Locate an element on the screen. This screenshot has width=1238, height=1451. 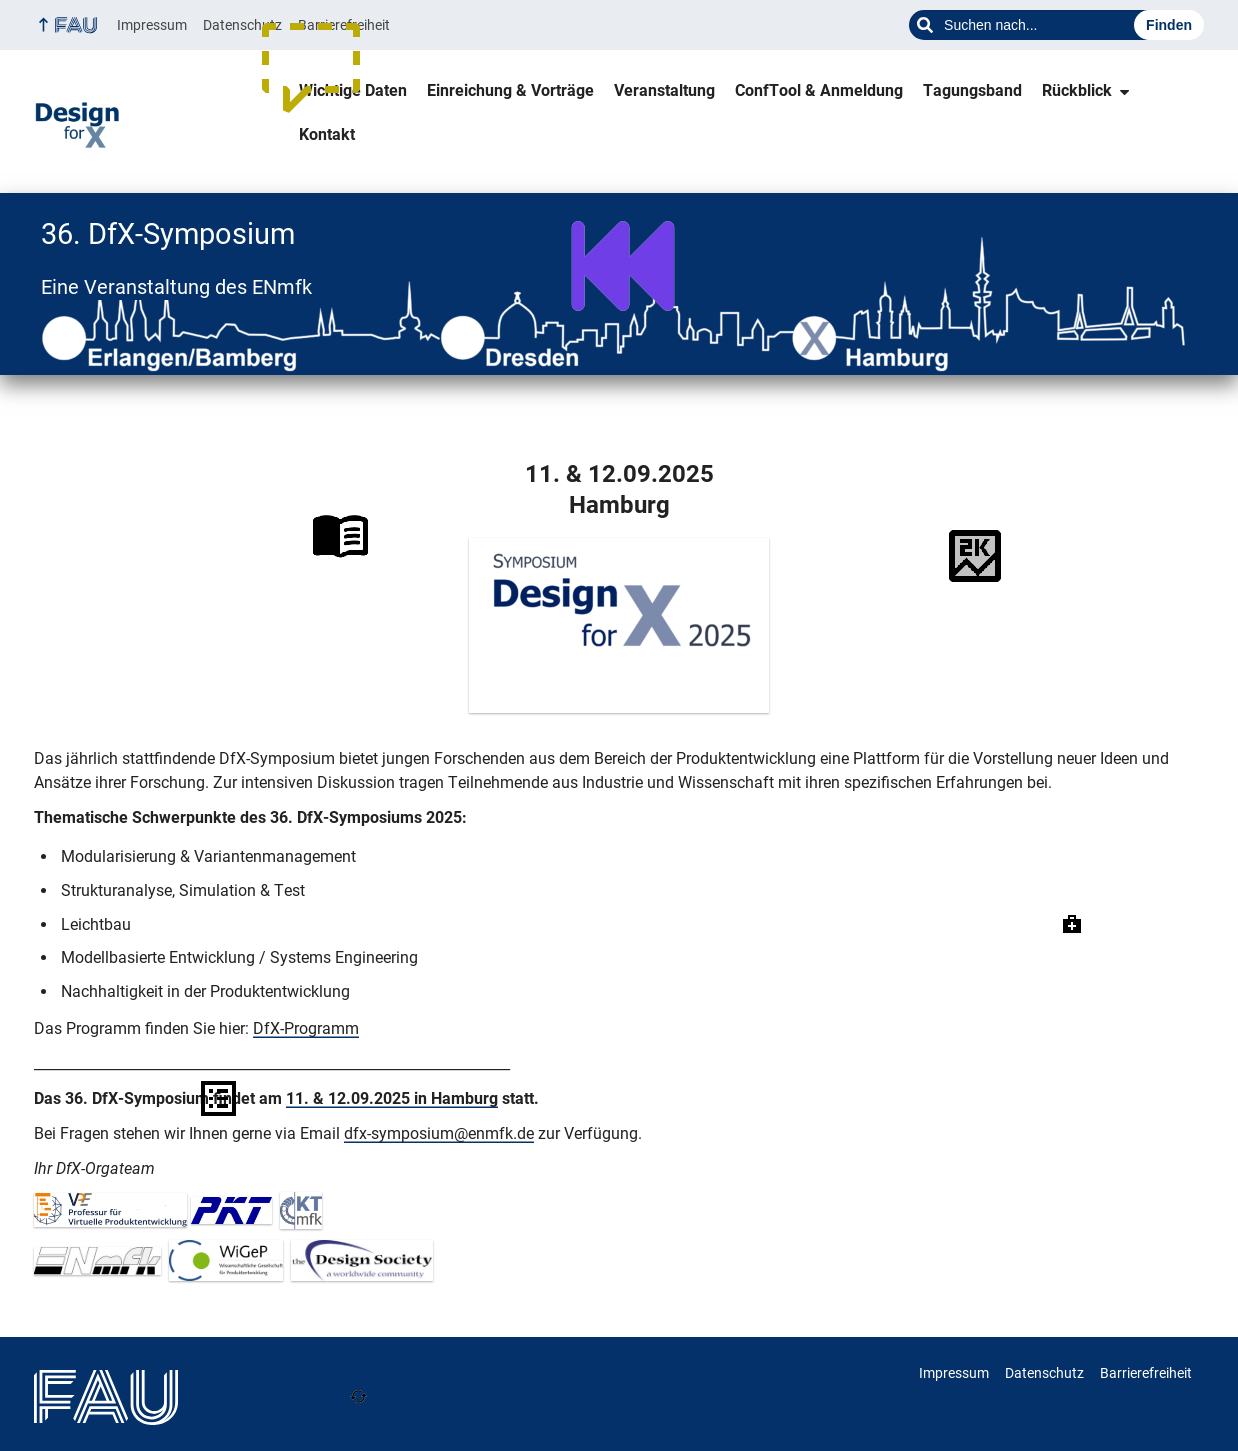
access medical services or healthcare options is located at coordinates (1072, 924).